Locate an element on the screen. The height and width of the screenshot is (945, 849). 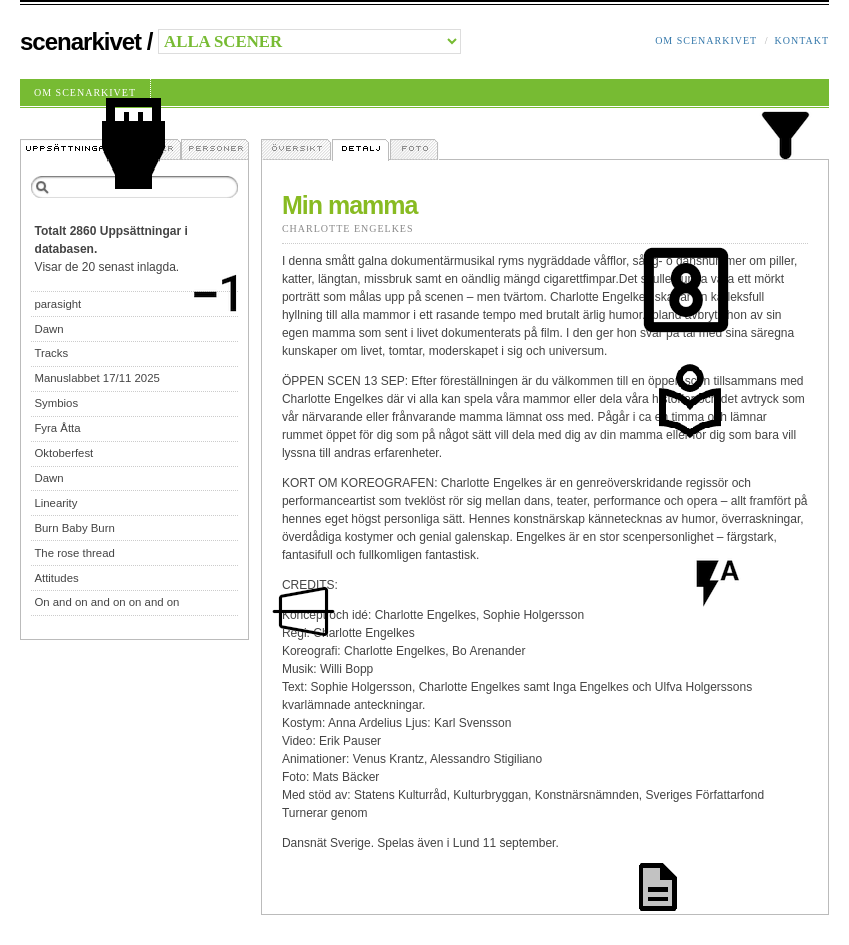
decrease exposure by one stop is located at coordinates (216, 294).